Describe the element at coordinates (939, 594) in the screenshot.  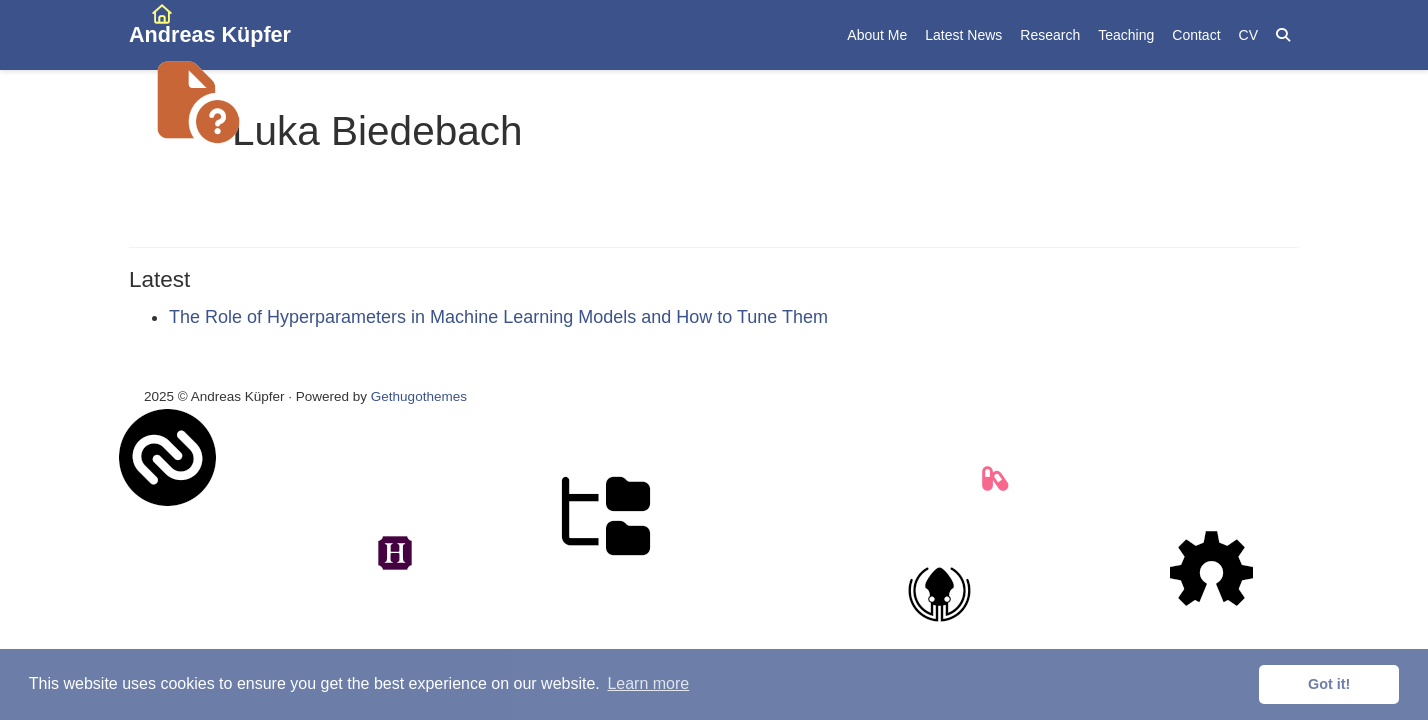
I see `open GitKraken git client` at that location.